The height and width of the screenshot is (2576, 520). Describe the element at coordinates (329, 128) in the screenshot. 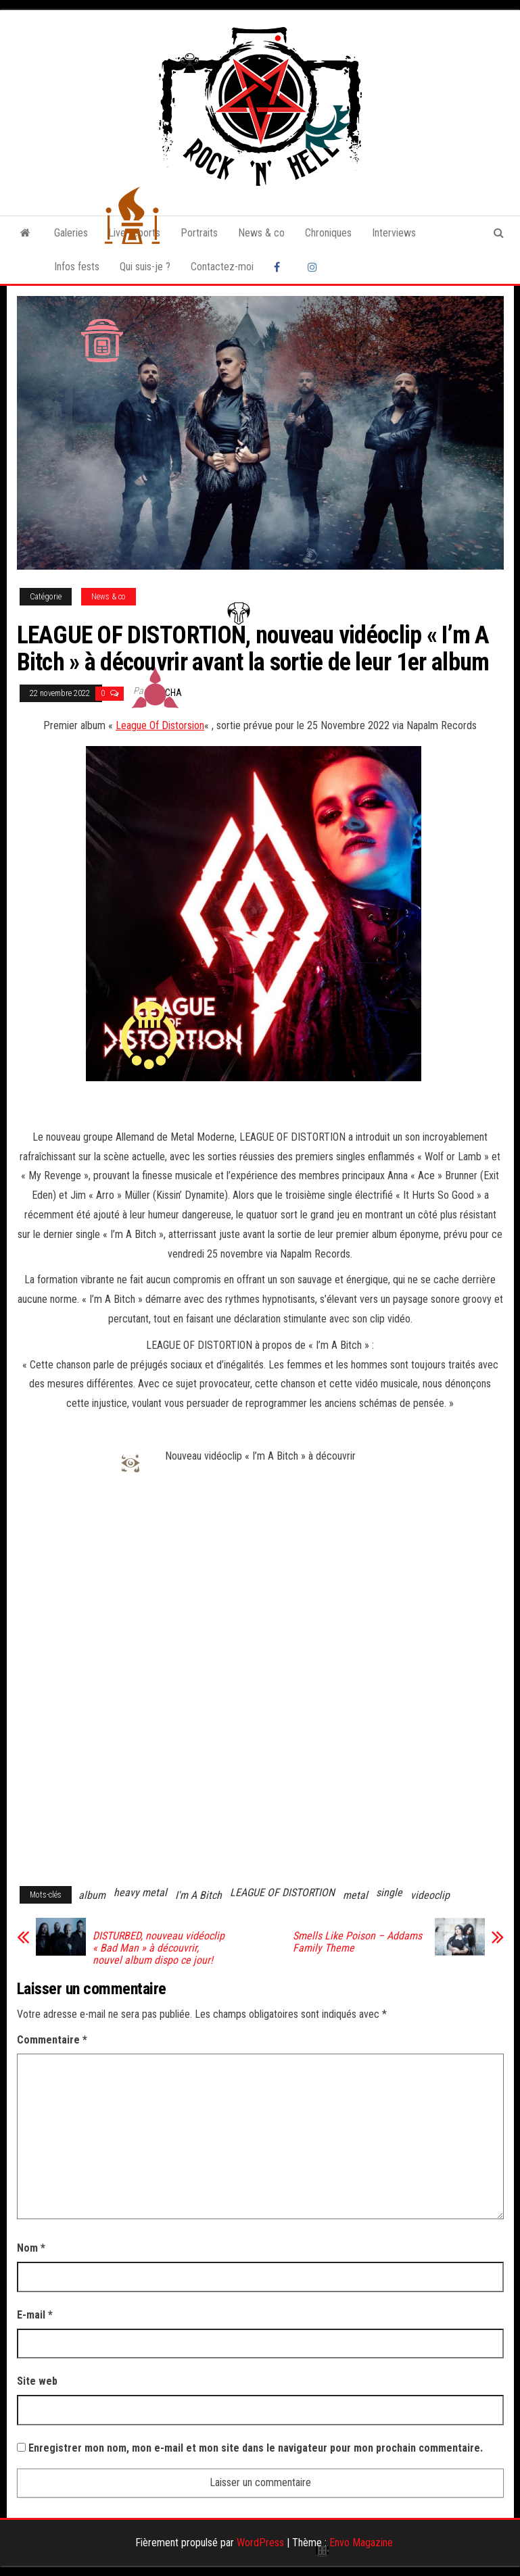

I see `equip or select a saw blade weapon` at that location.